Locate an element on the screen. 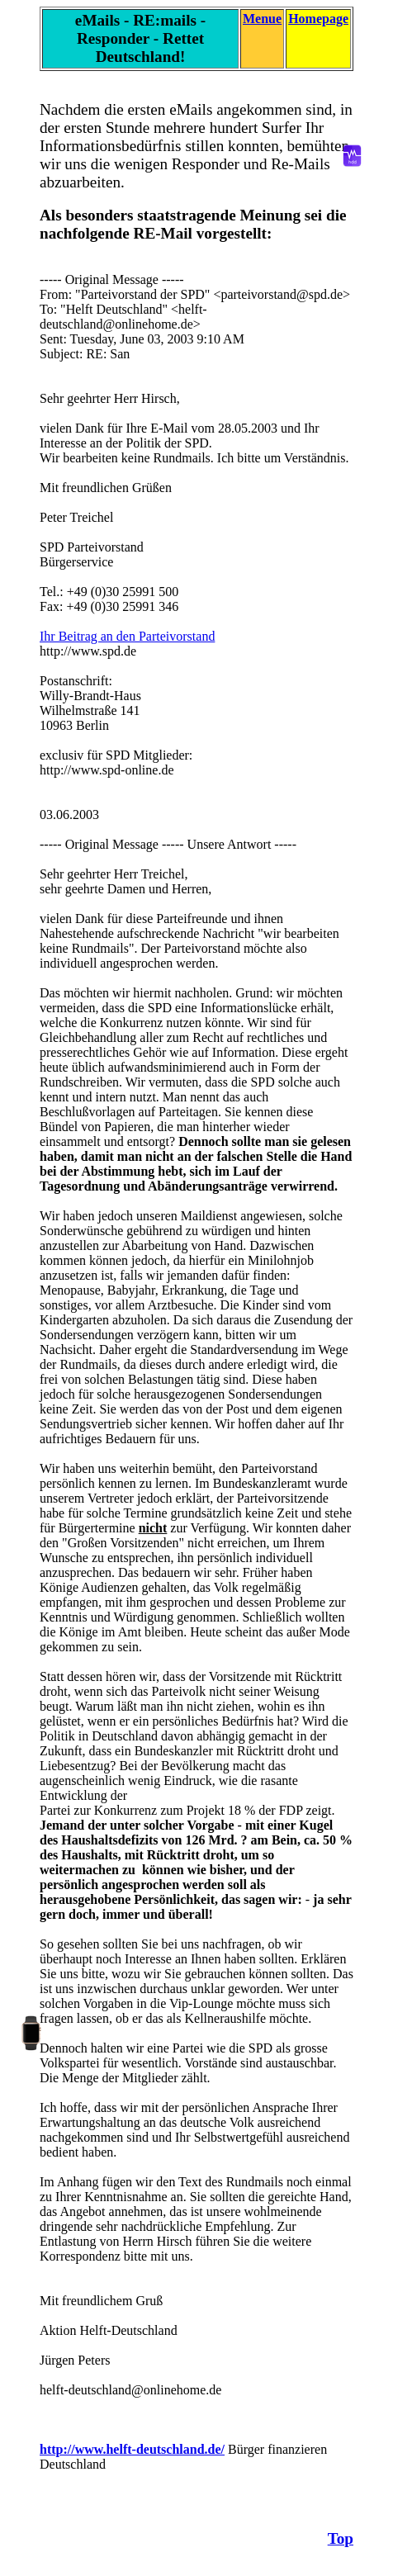 The width and height of the screenshot is (393, 2576). virtualbox hard disk drive file is located at coordinates (352, 155).